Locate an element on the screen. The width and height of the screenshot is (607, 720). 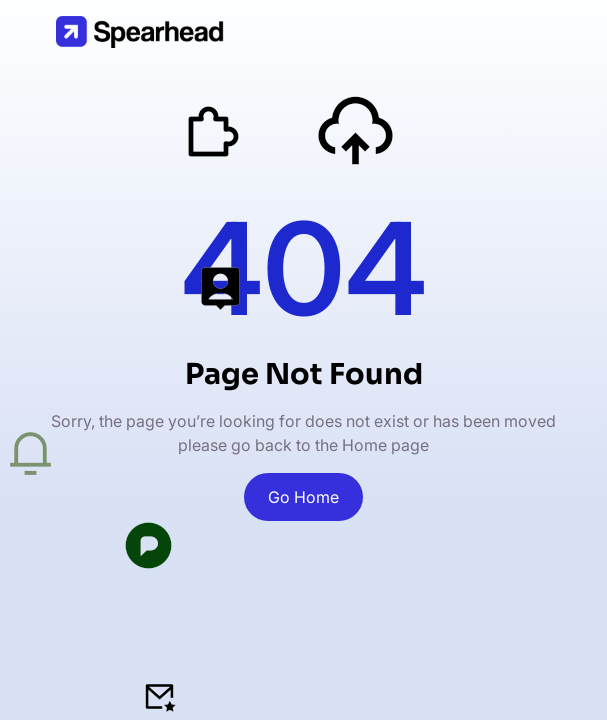
view starred or important emails is located at coordinates (159, 696).